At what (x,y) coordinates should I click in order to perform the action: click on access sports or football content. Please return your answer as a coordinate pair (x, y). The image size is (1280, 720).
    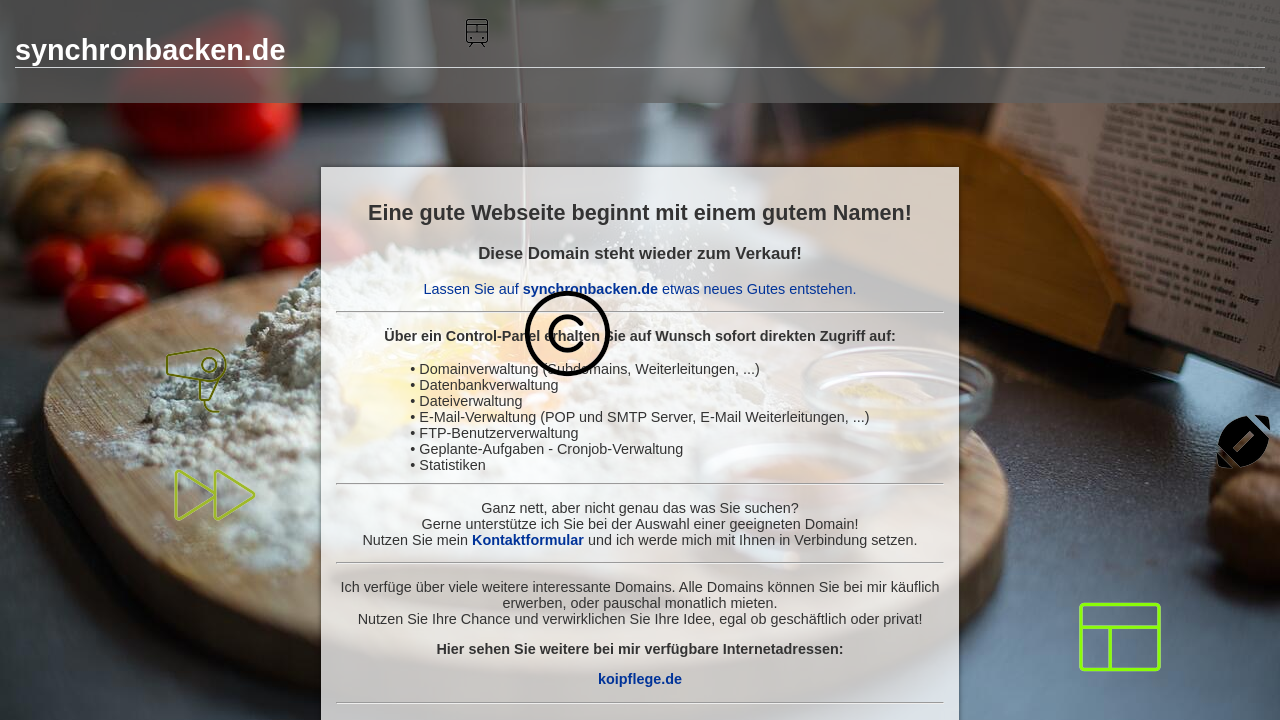
    Looking at the image, I should click on (1243, 441).